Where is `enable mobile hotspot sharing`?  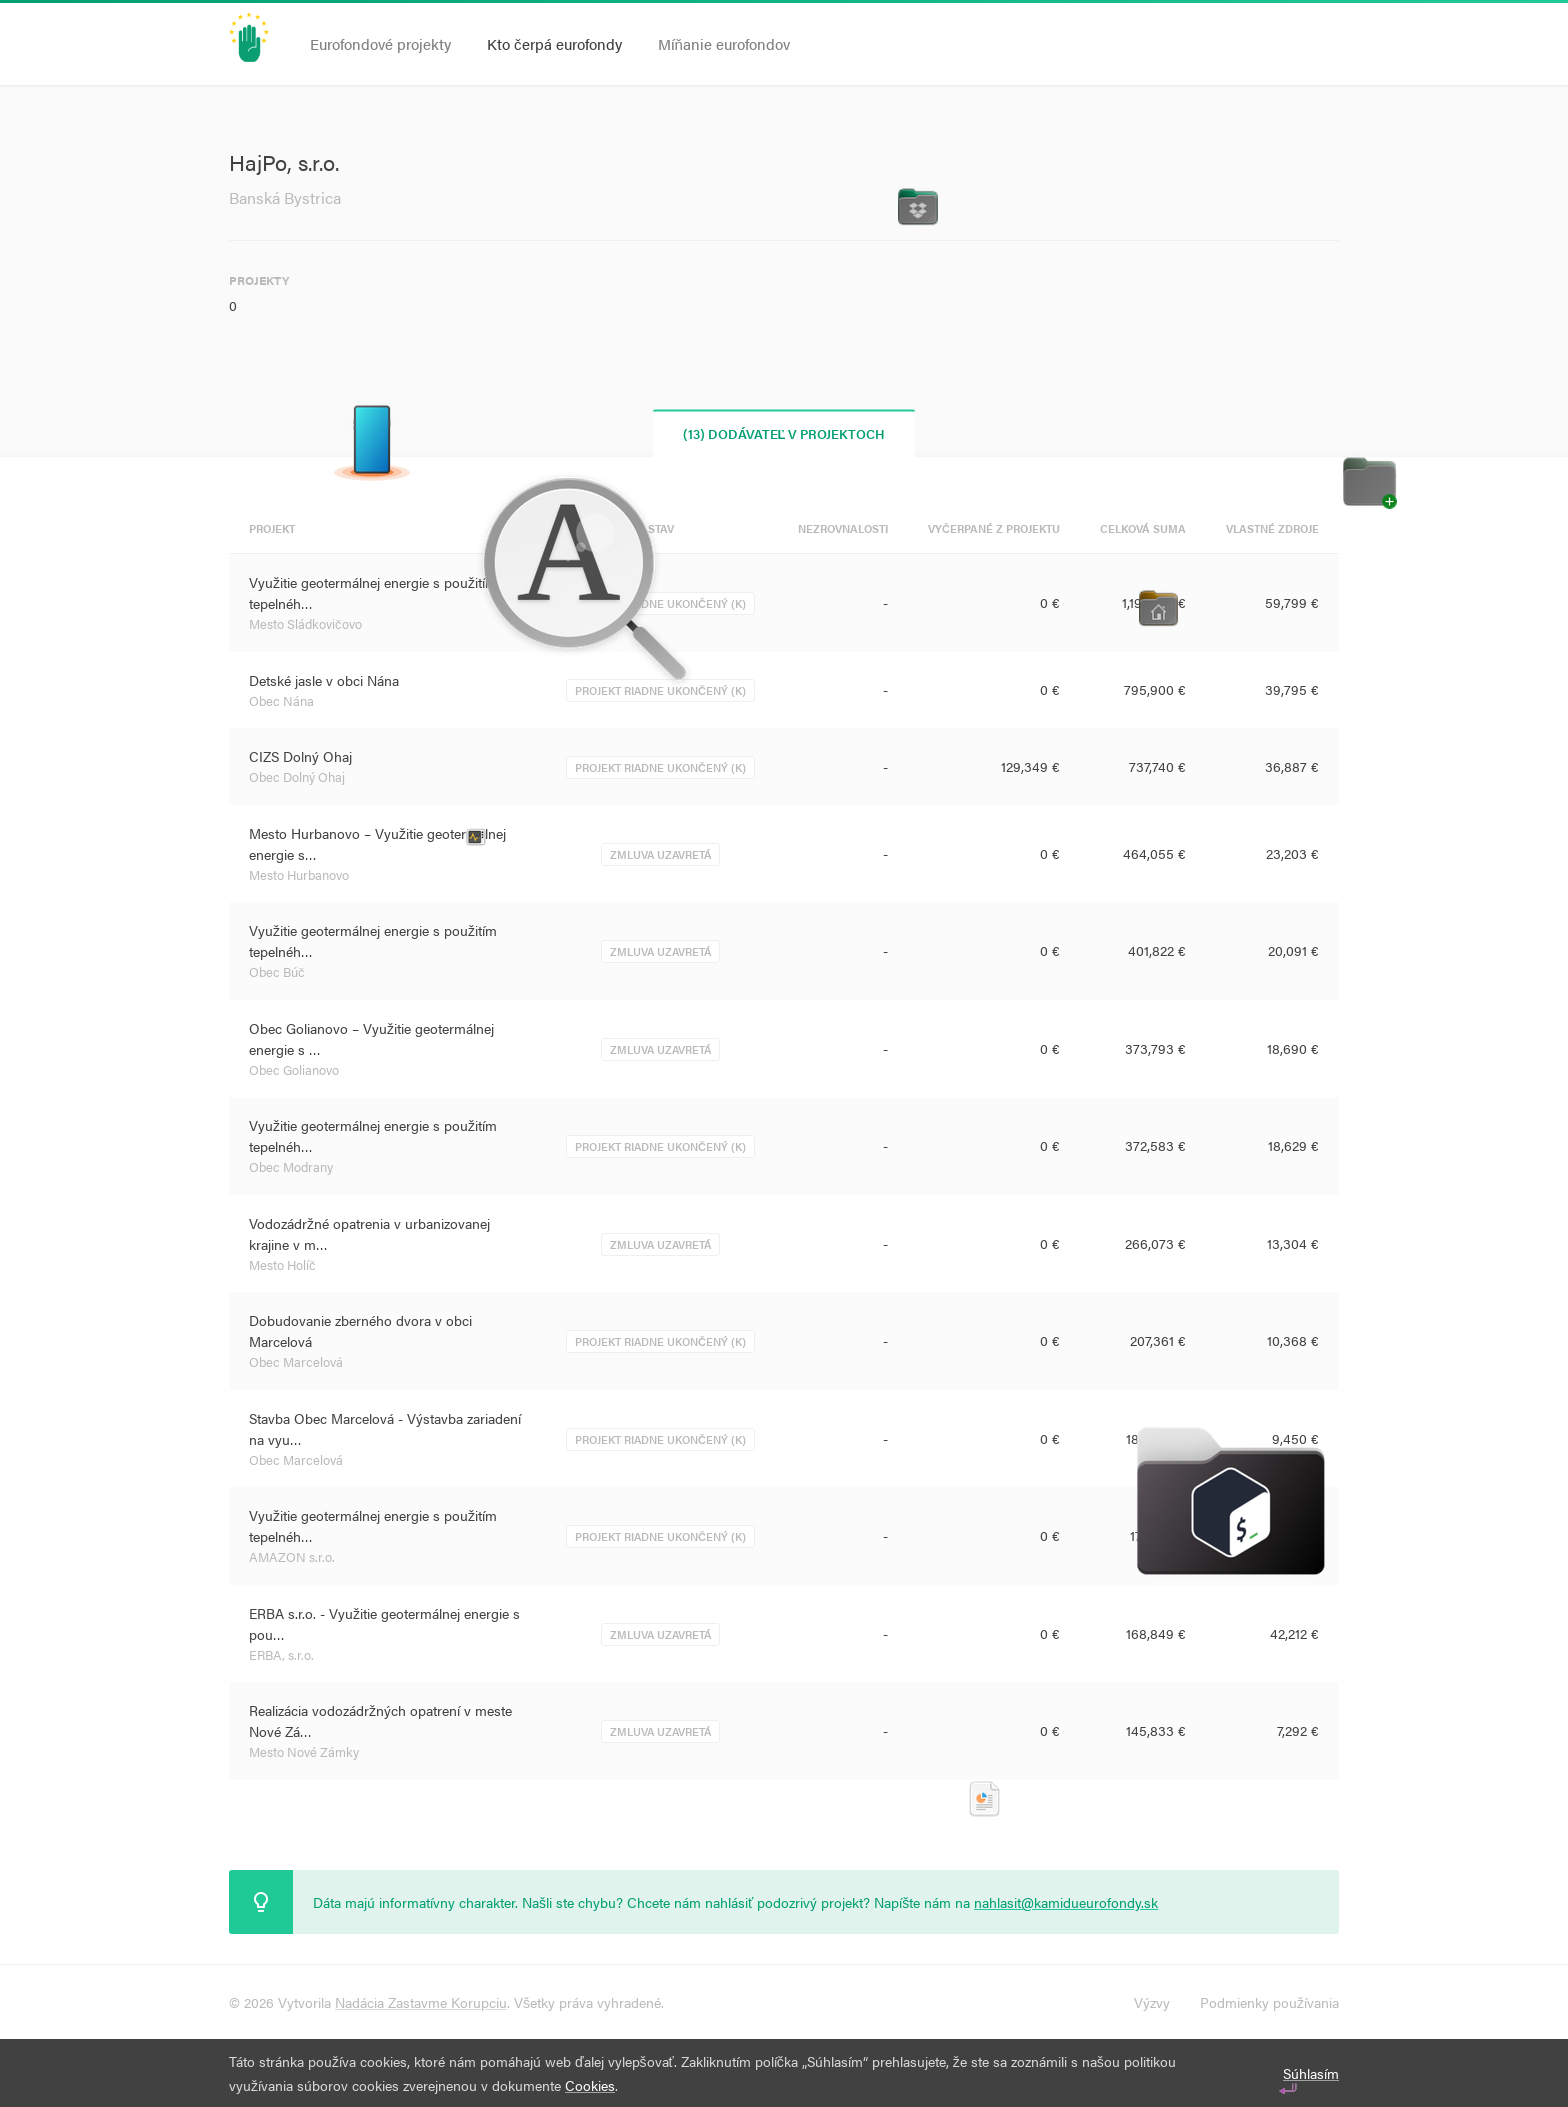 enable mobile hotspot sharing is located at coordinates (372, 443).